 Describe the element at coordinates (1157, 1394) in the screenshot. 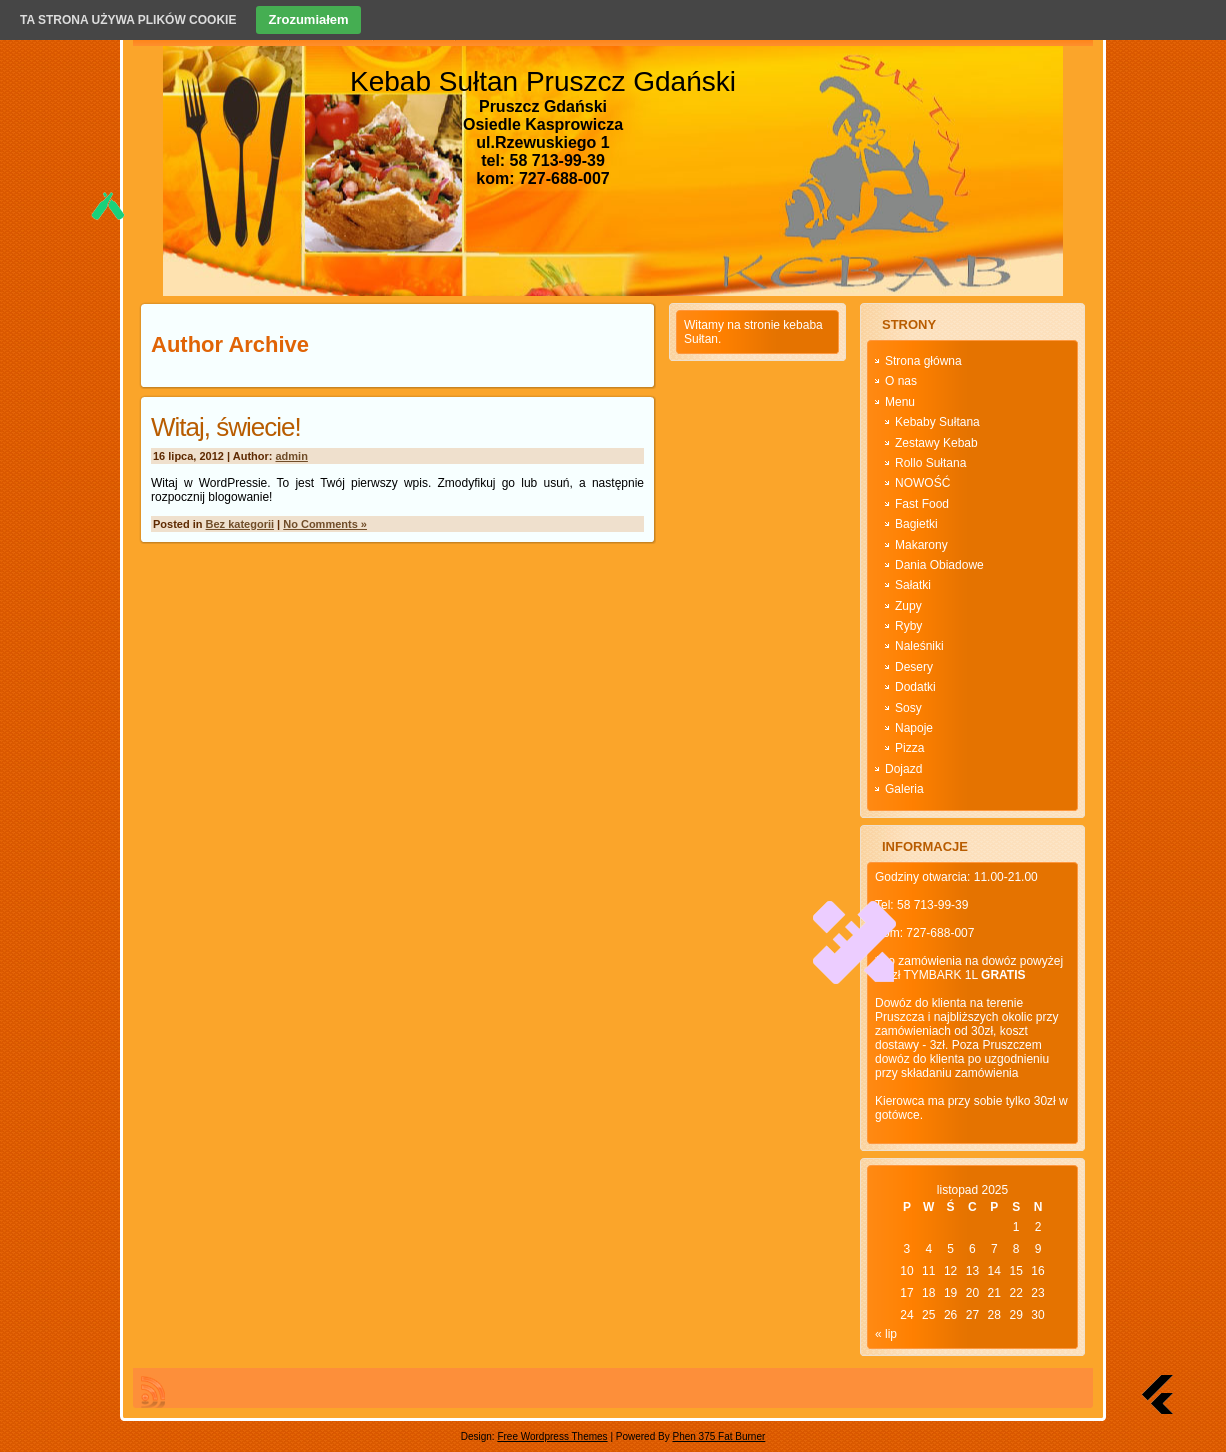

I see `flutter framework logo` at that location.